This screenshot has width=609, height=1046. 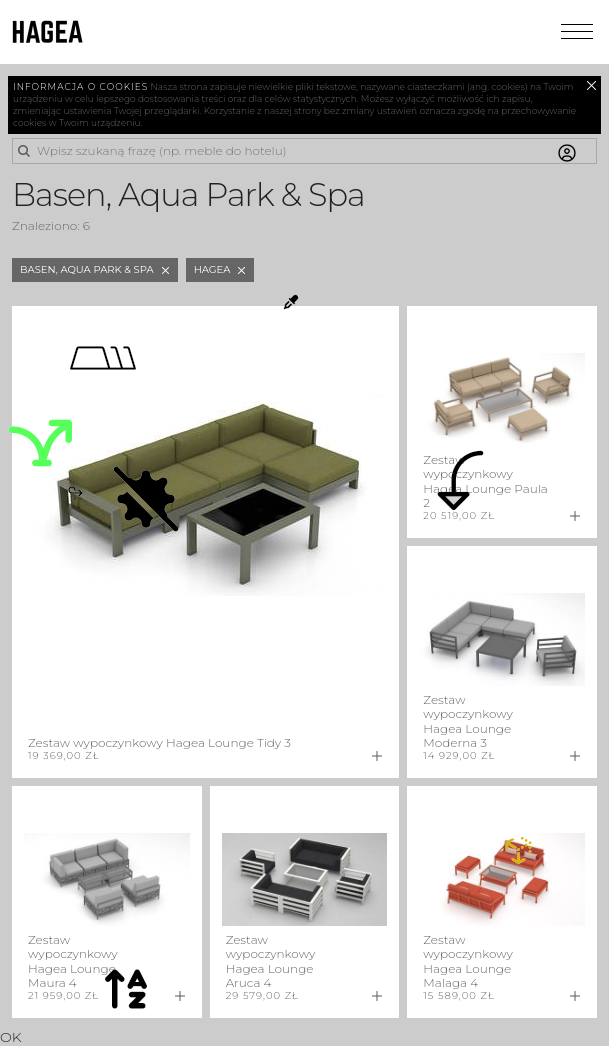 What do you see at coordinates (75, 493) in the screenshot?
I see `redo or repeat the last action` at bounding box center [75, 493].